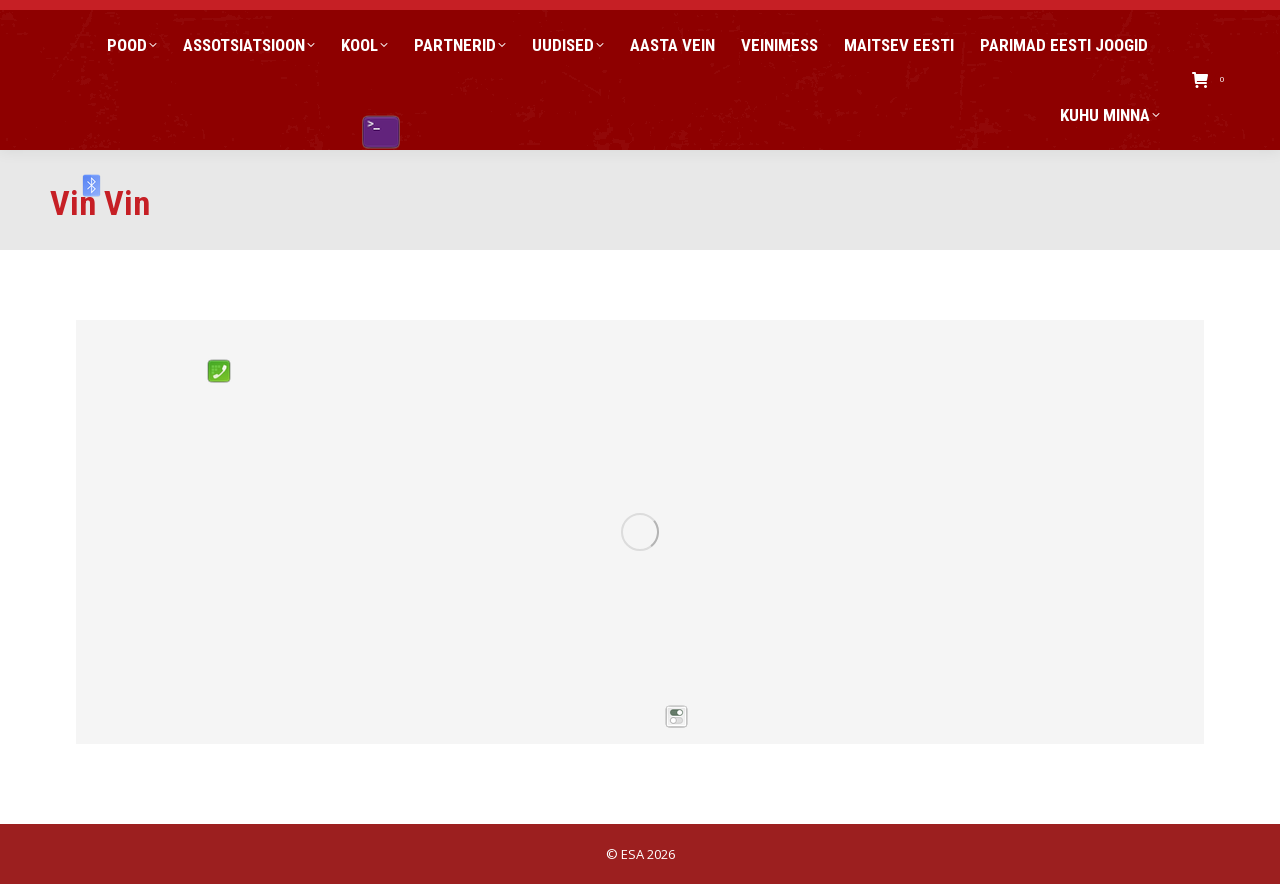 The height and width of the screenshot is (884, 1280). I want to click on open terminal with root/administrator privileges, so click(381, 132).